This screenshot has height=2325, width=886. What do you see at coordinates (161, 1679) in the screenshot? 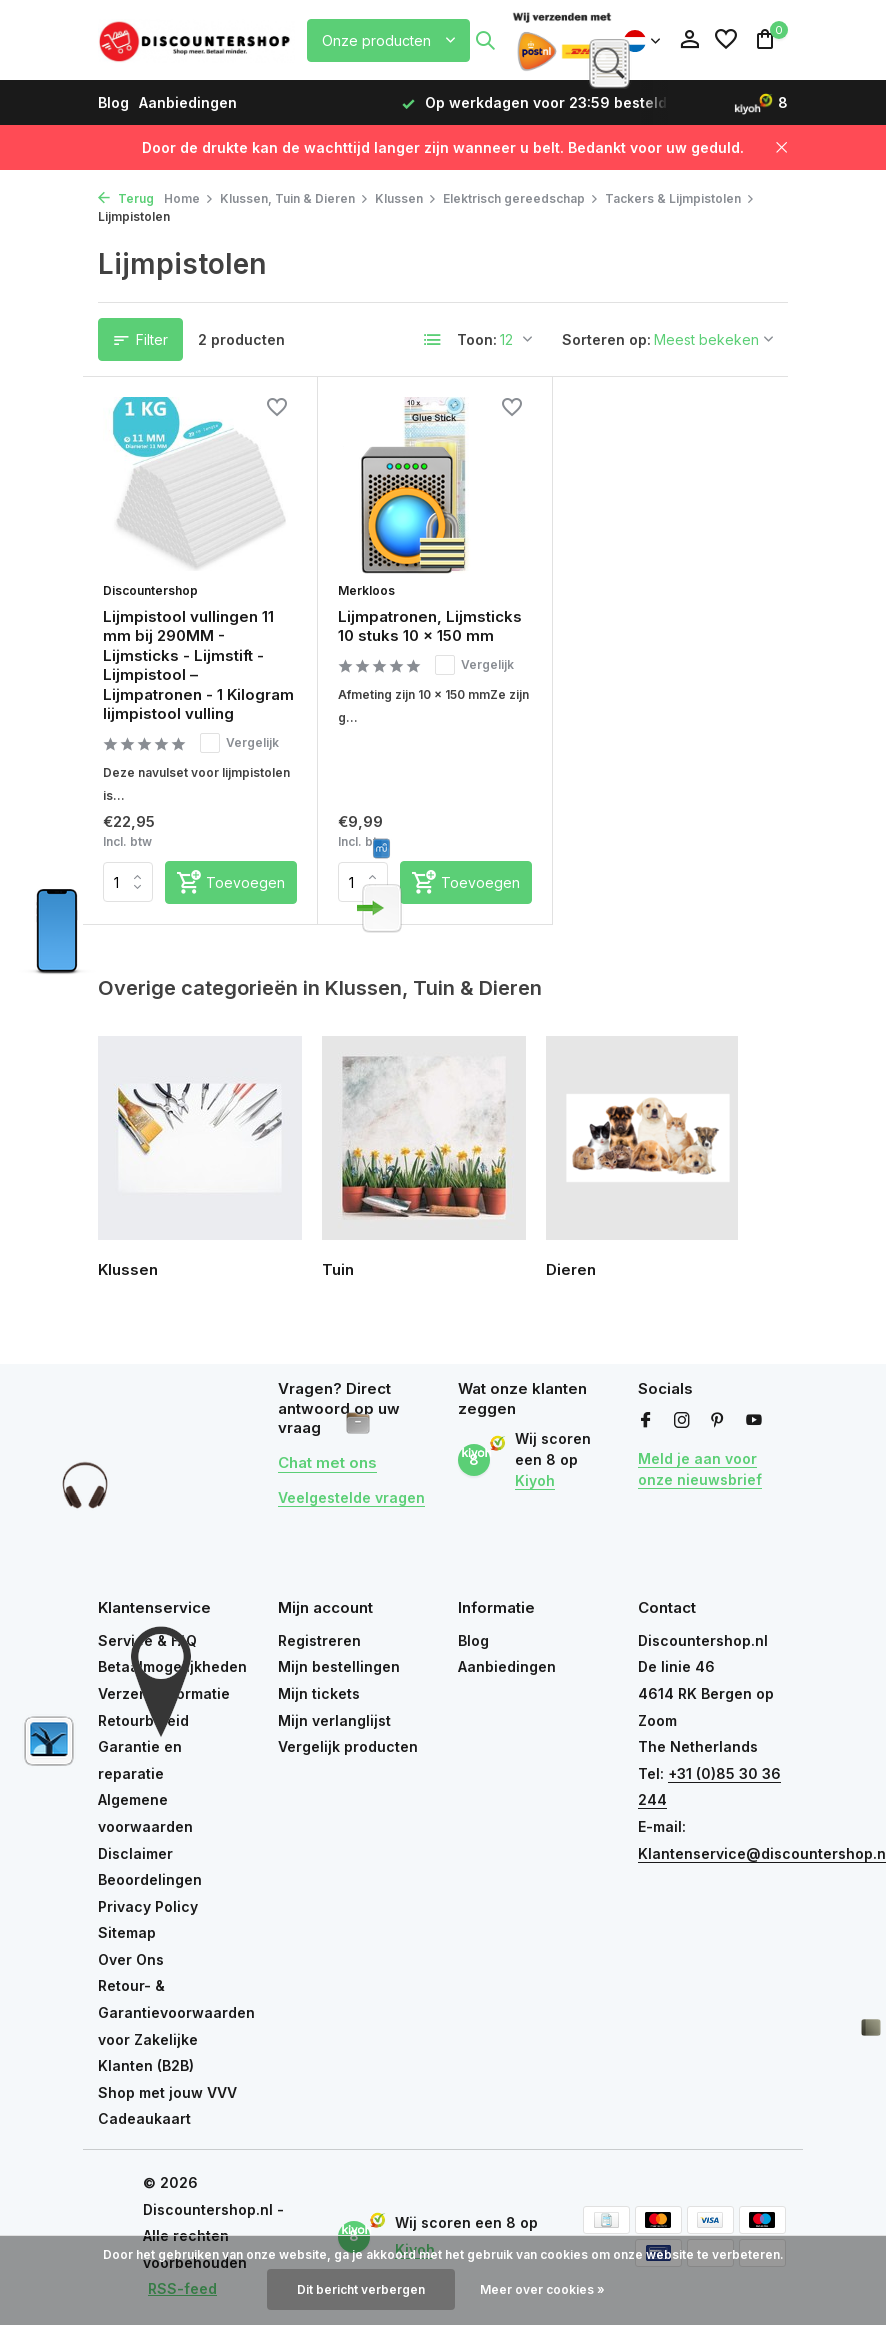
I see `open maps application` at bounding box center [161, 1679].